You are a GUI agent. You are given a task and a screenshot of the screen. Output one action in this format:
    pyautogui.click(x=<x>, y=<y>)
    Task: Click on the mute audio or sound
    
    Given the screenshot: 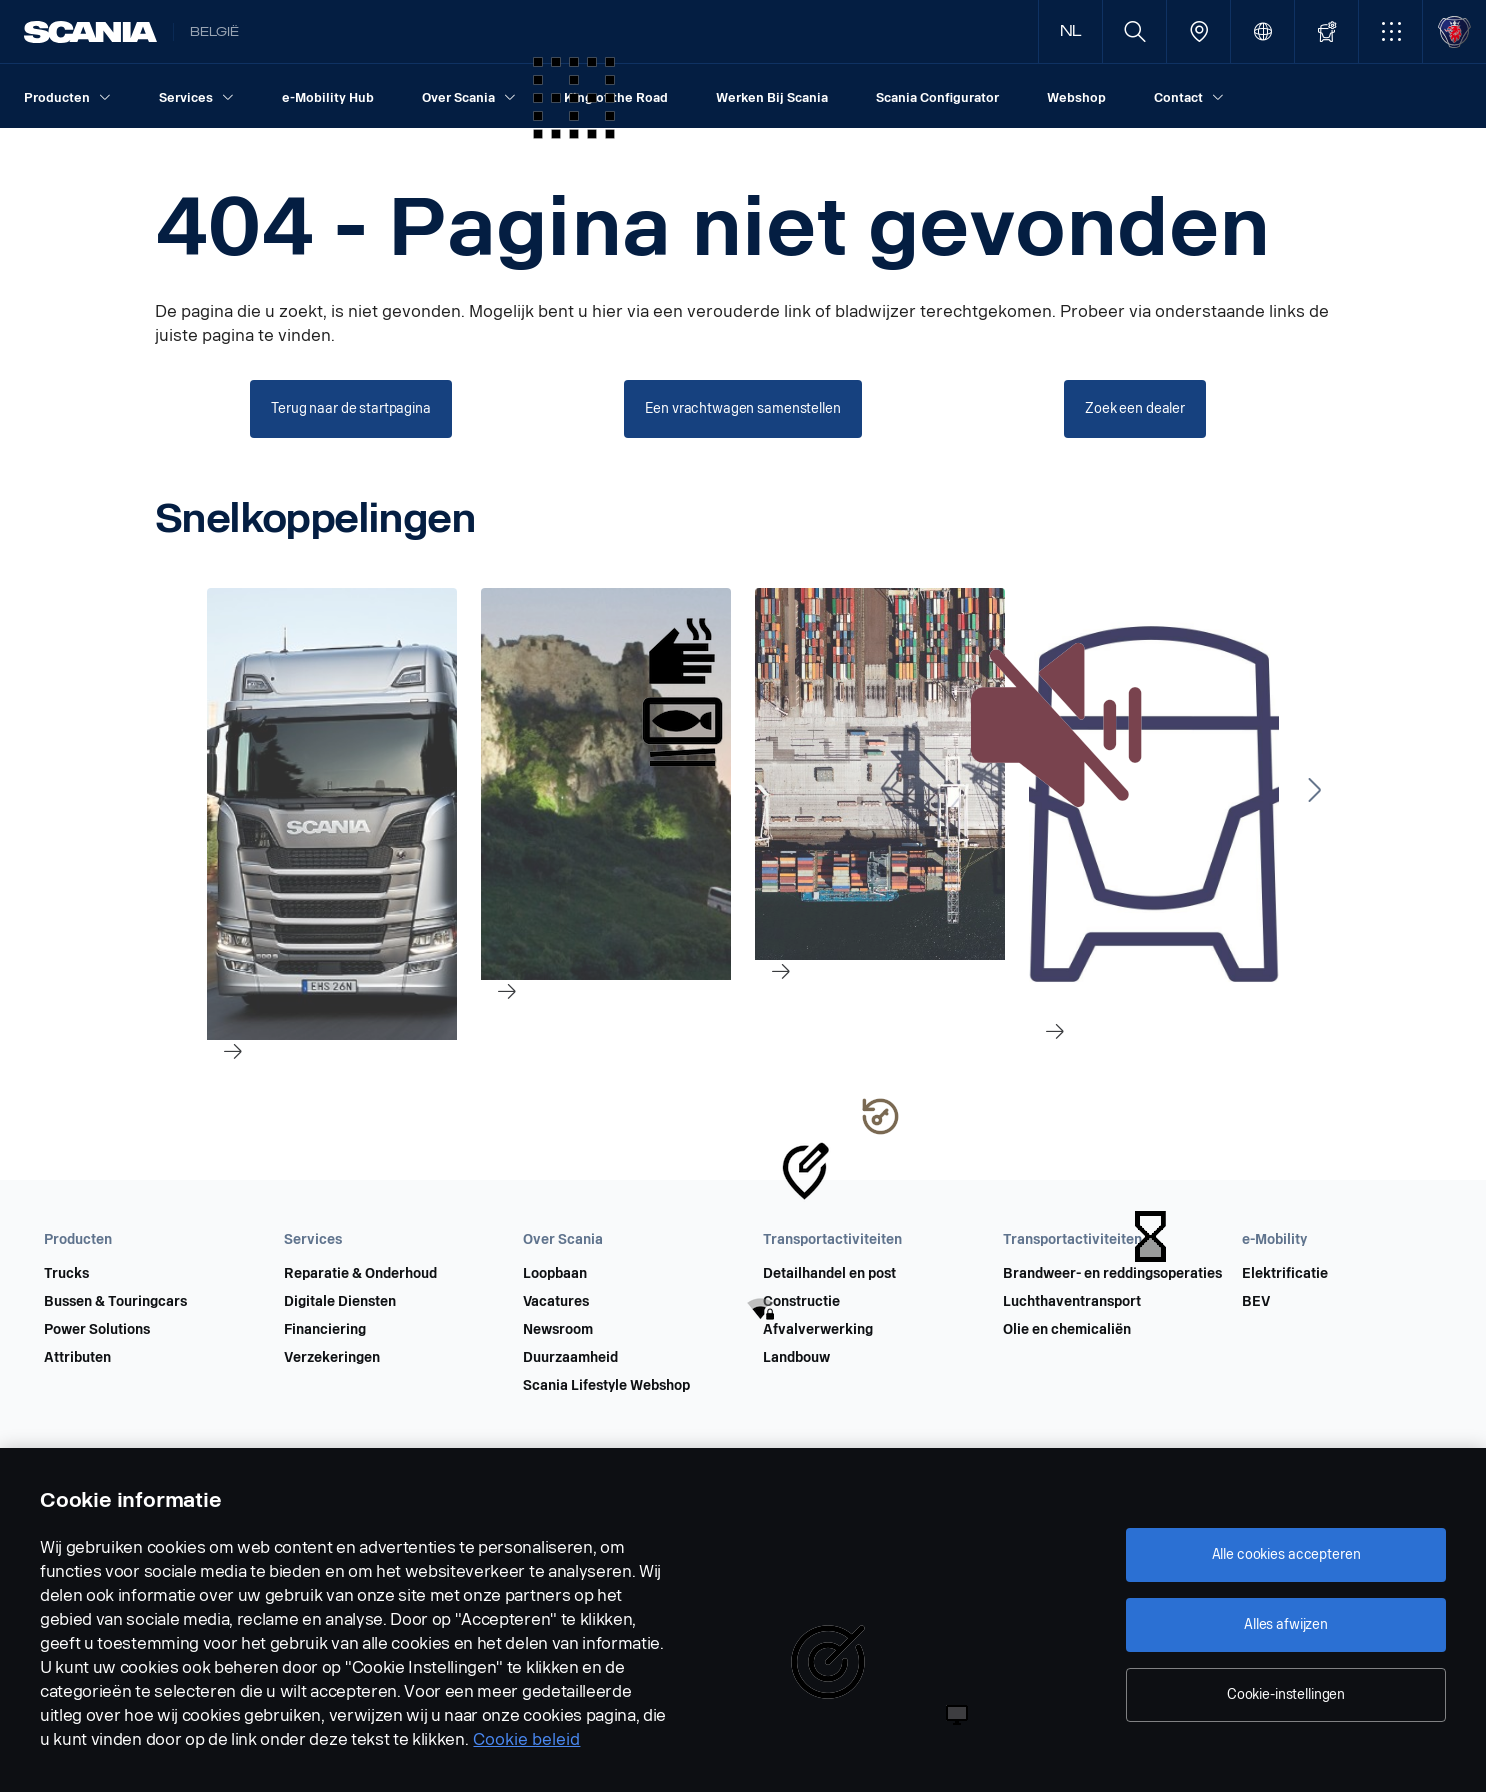 What is the action you would take?
    pyautogui.click(x=1053, y=725)
    